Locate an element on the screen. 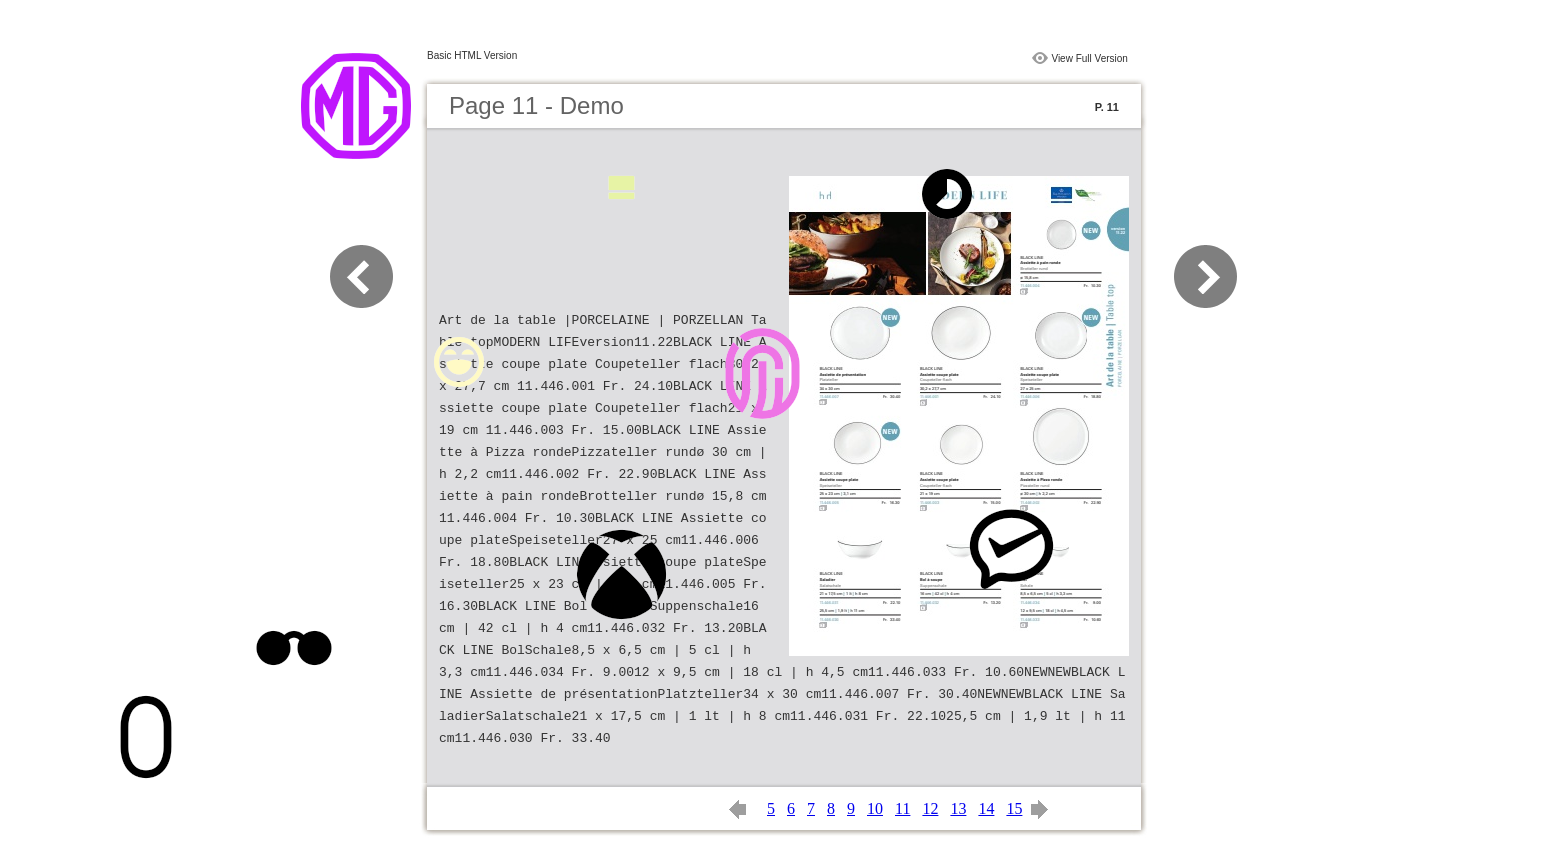 This screenshot has height=841, width=1568. add a laughing reaction to a message is located at coordinates (459, 362).